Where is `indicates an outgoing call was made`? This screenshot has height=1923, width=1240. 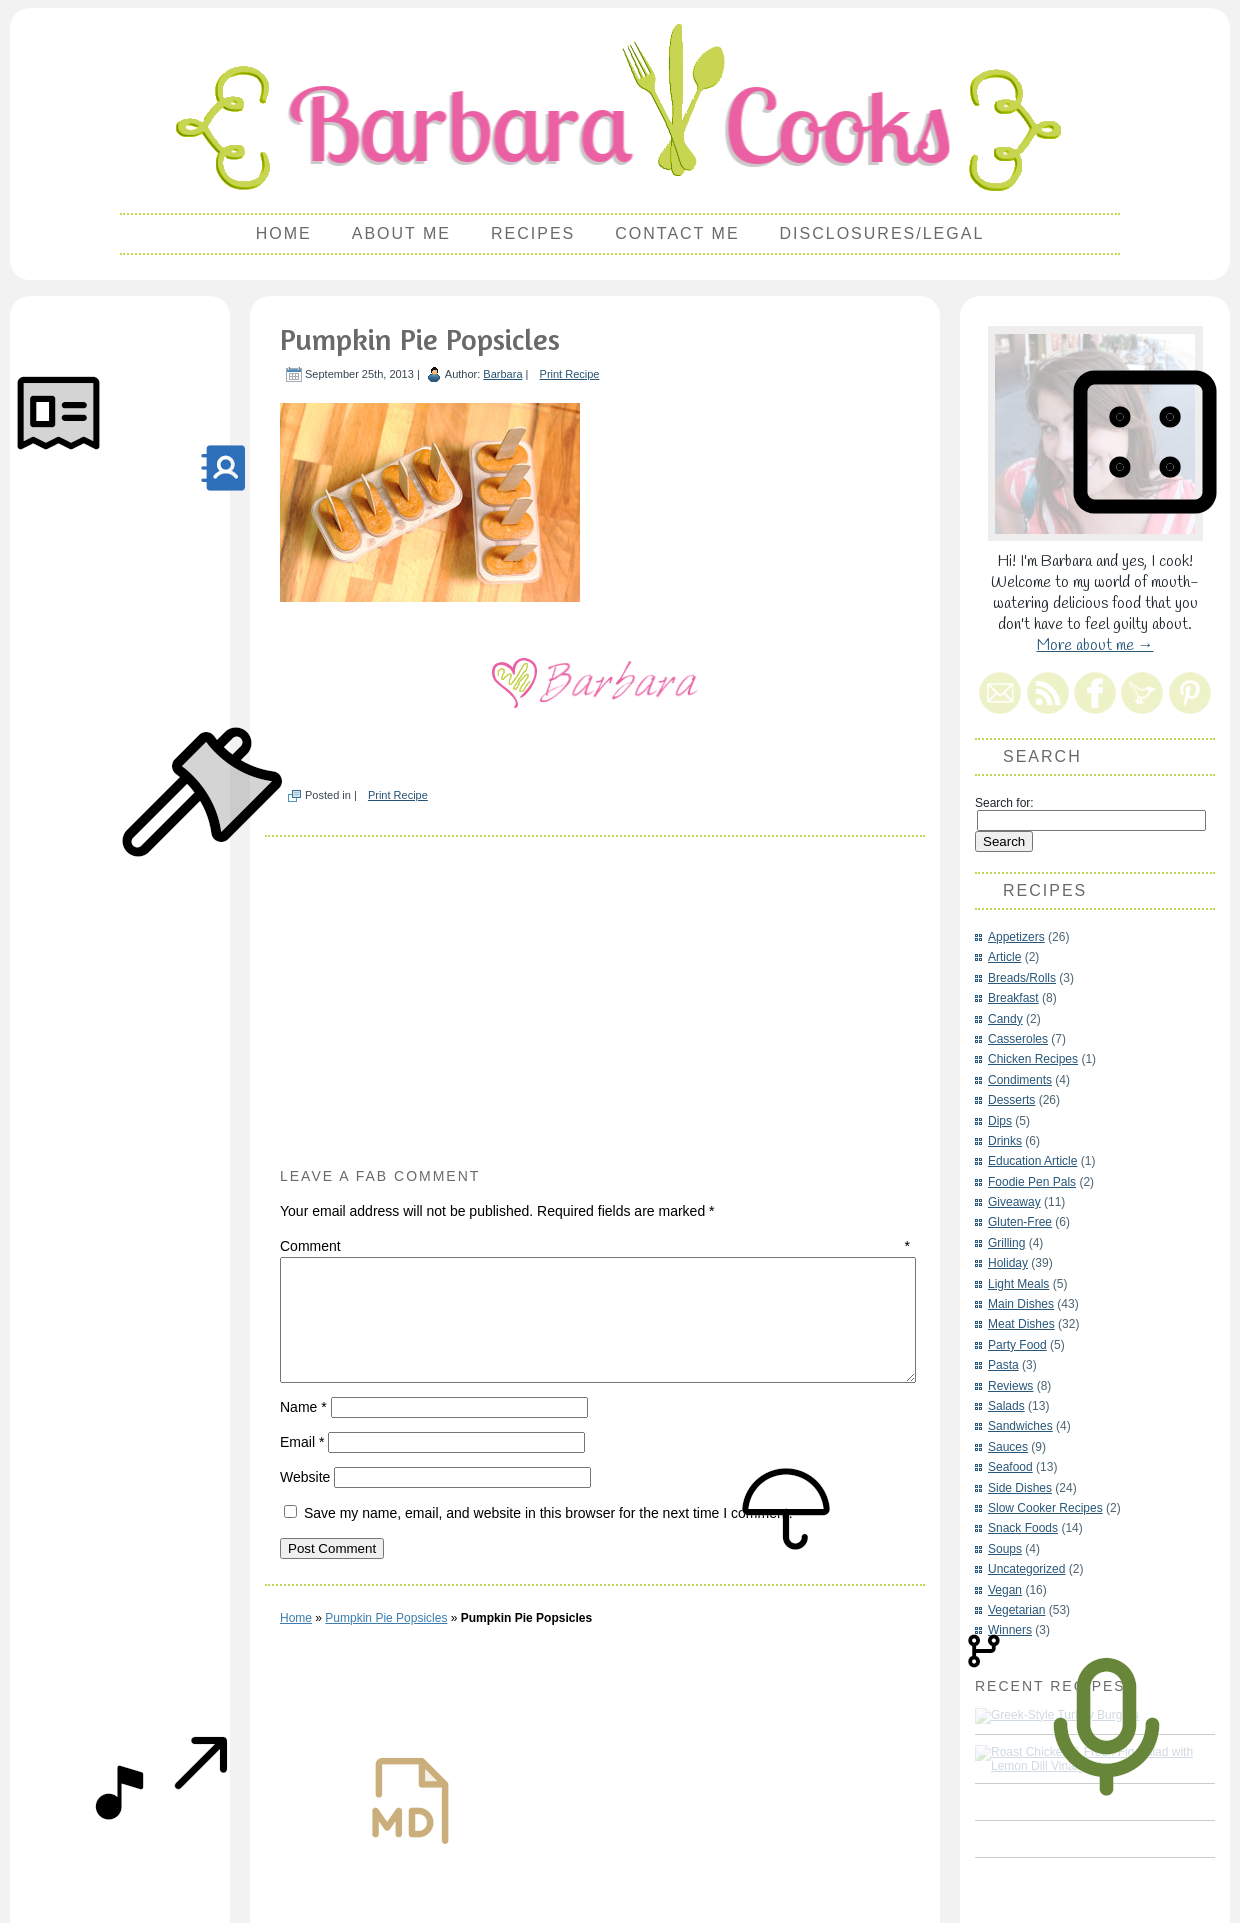
indicates an outgoing call was made is located at coordinates (202, 1762).